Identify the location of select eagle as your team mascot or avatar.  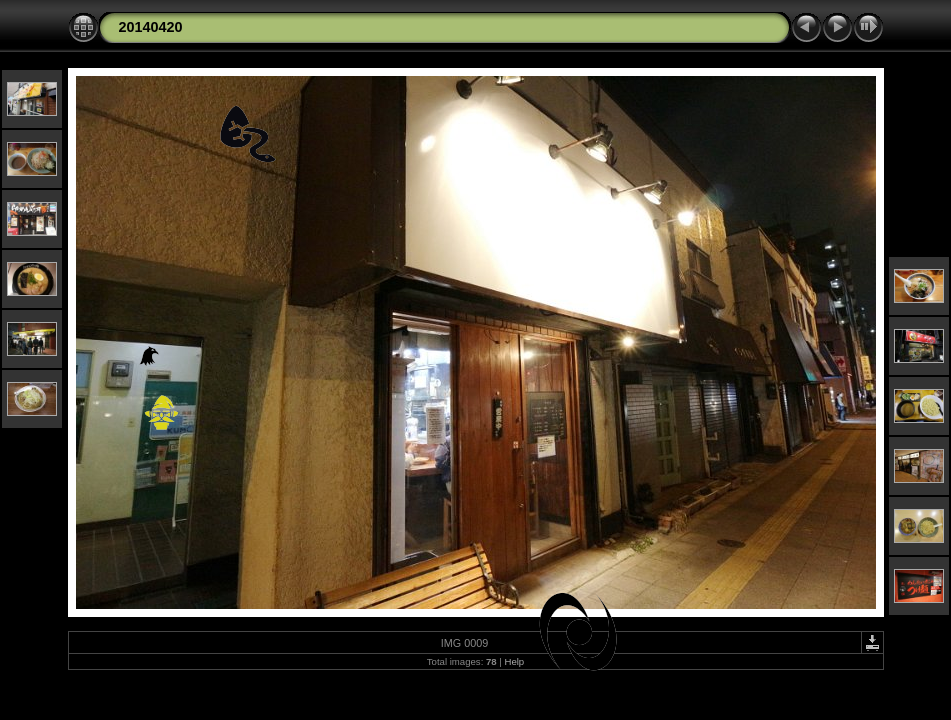
(149, 356).